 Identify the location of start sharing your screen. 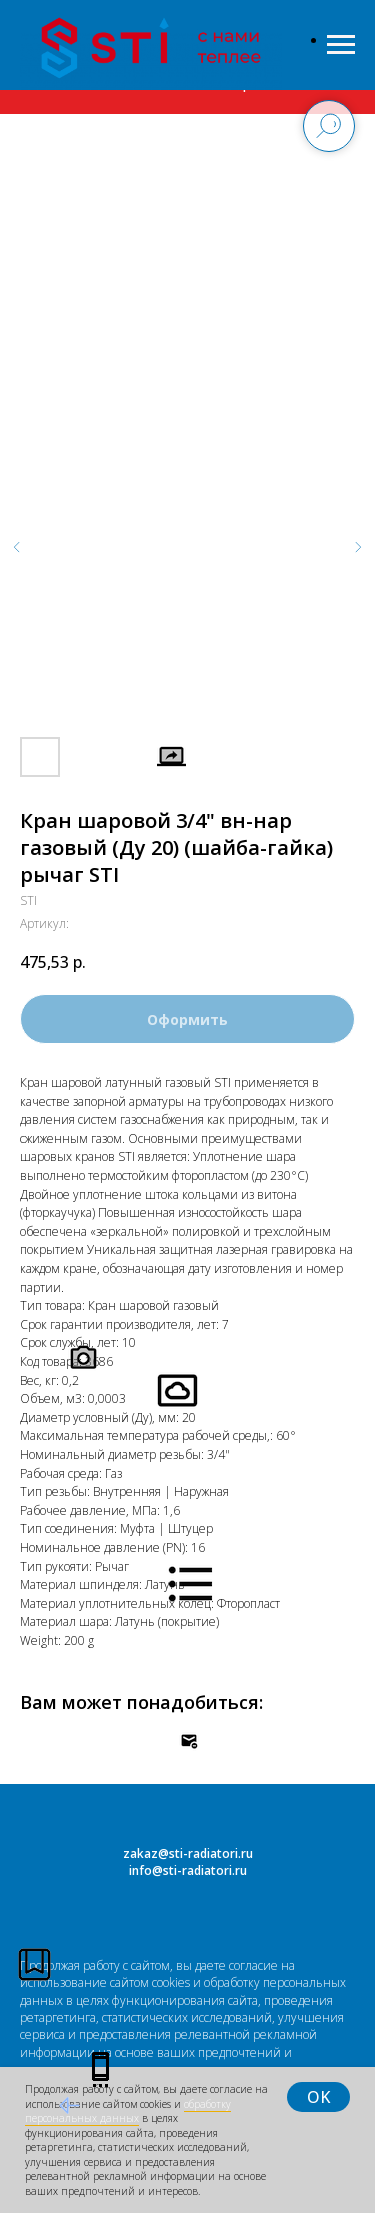
(171, 756).